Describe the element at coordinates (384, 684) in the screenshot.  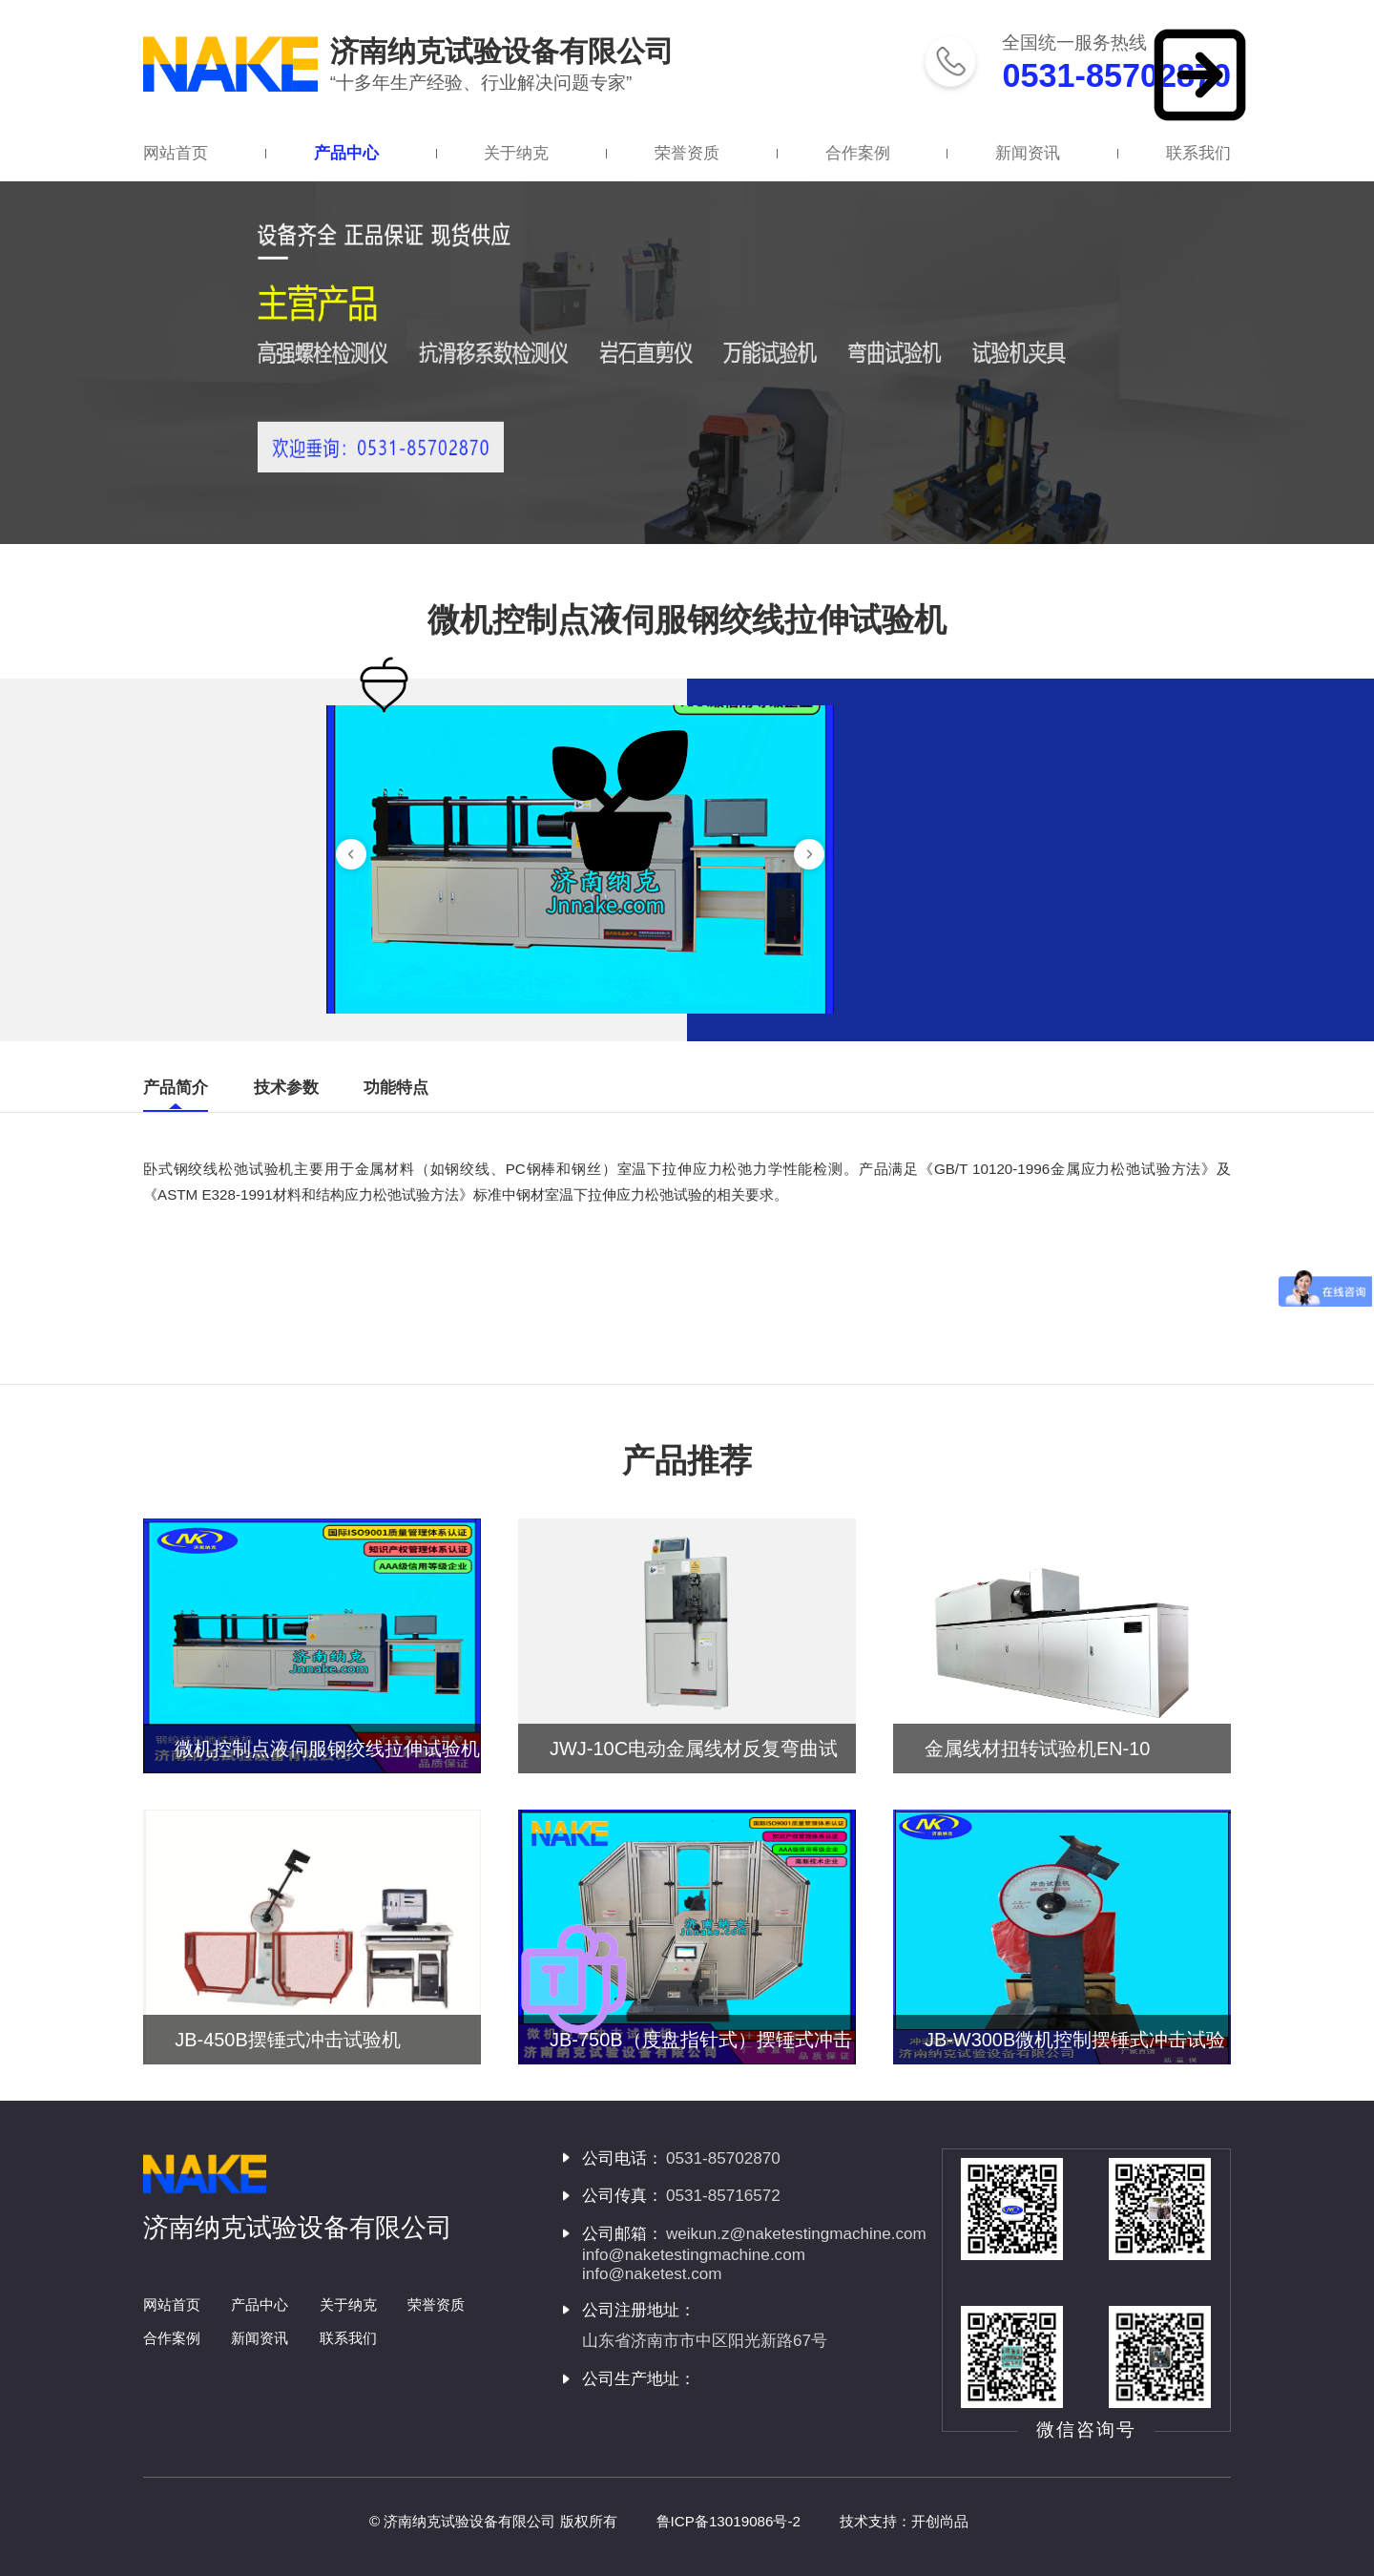
I see `nature or outdoors category indicator` at that location.